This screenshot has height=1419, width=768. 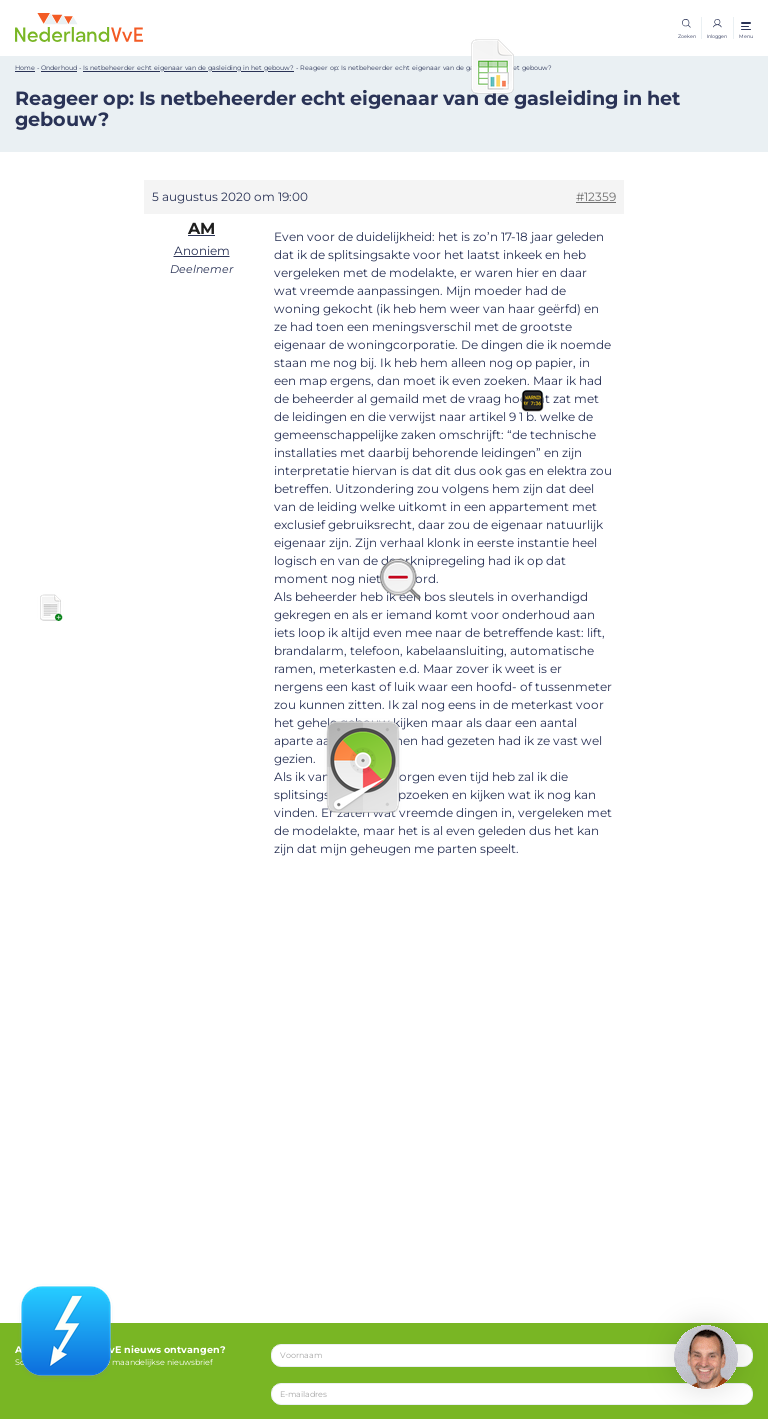 I want to click on open gparted disk partition manager, so click(x=363, y=767).